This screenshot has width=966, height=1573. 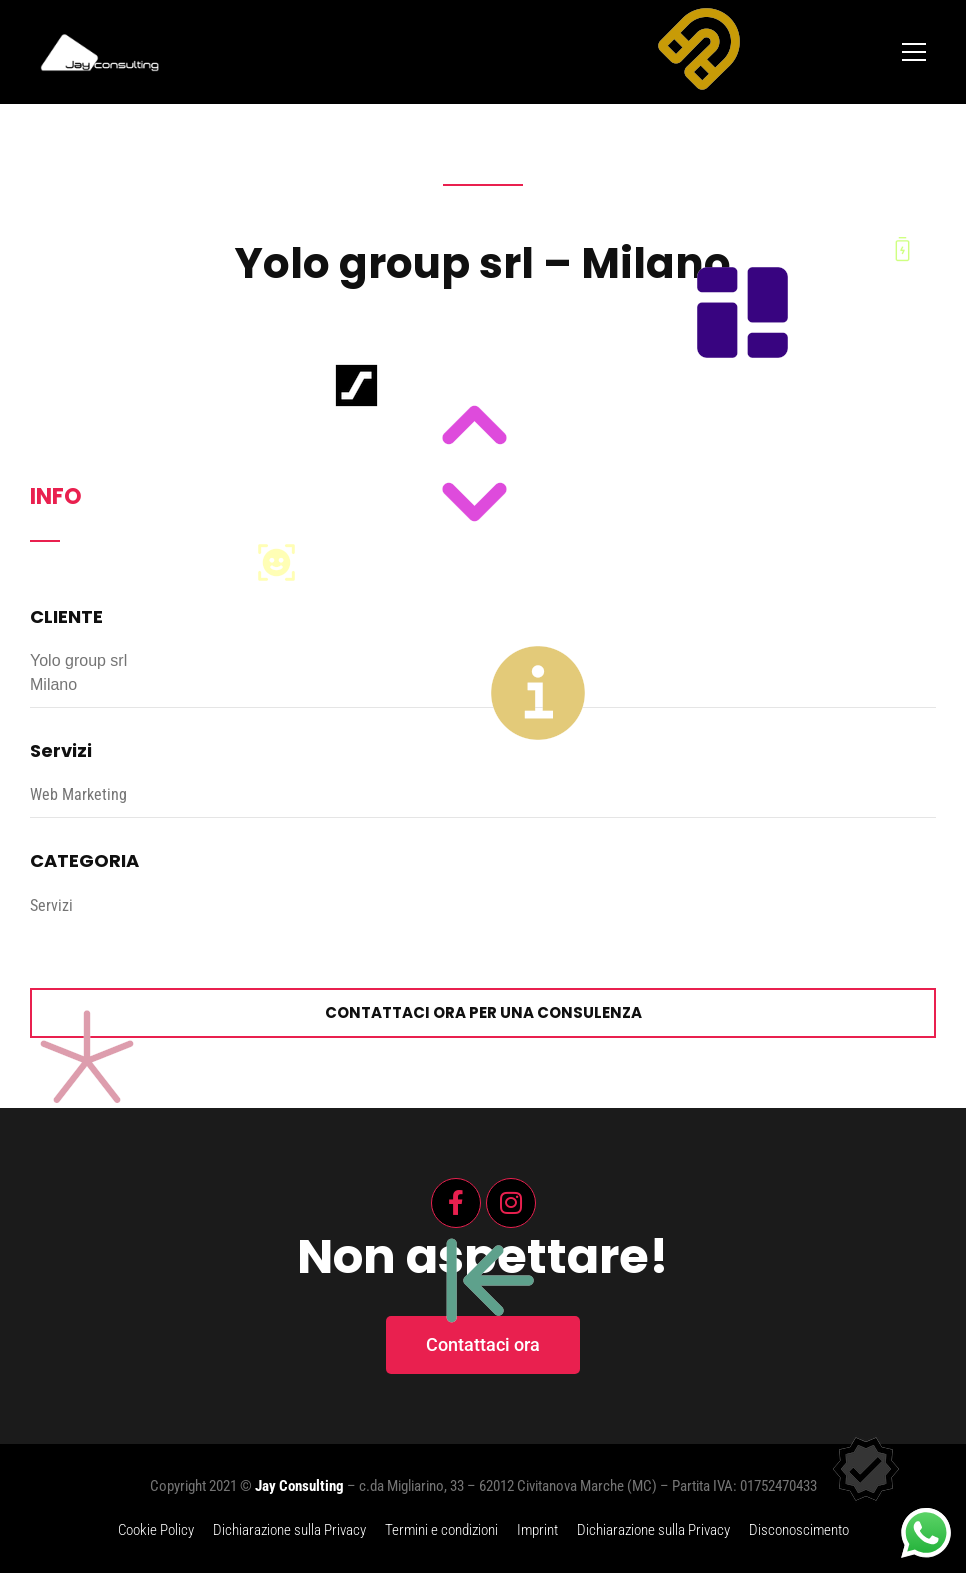 What do you see at coordinates (700, 47) in the screenshot?
I see `activate magnetic snap or alignment tool` at bounding box center [700, 47].